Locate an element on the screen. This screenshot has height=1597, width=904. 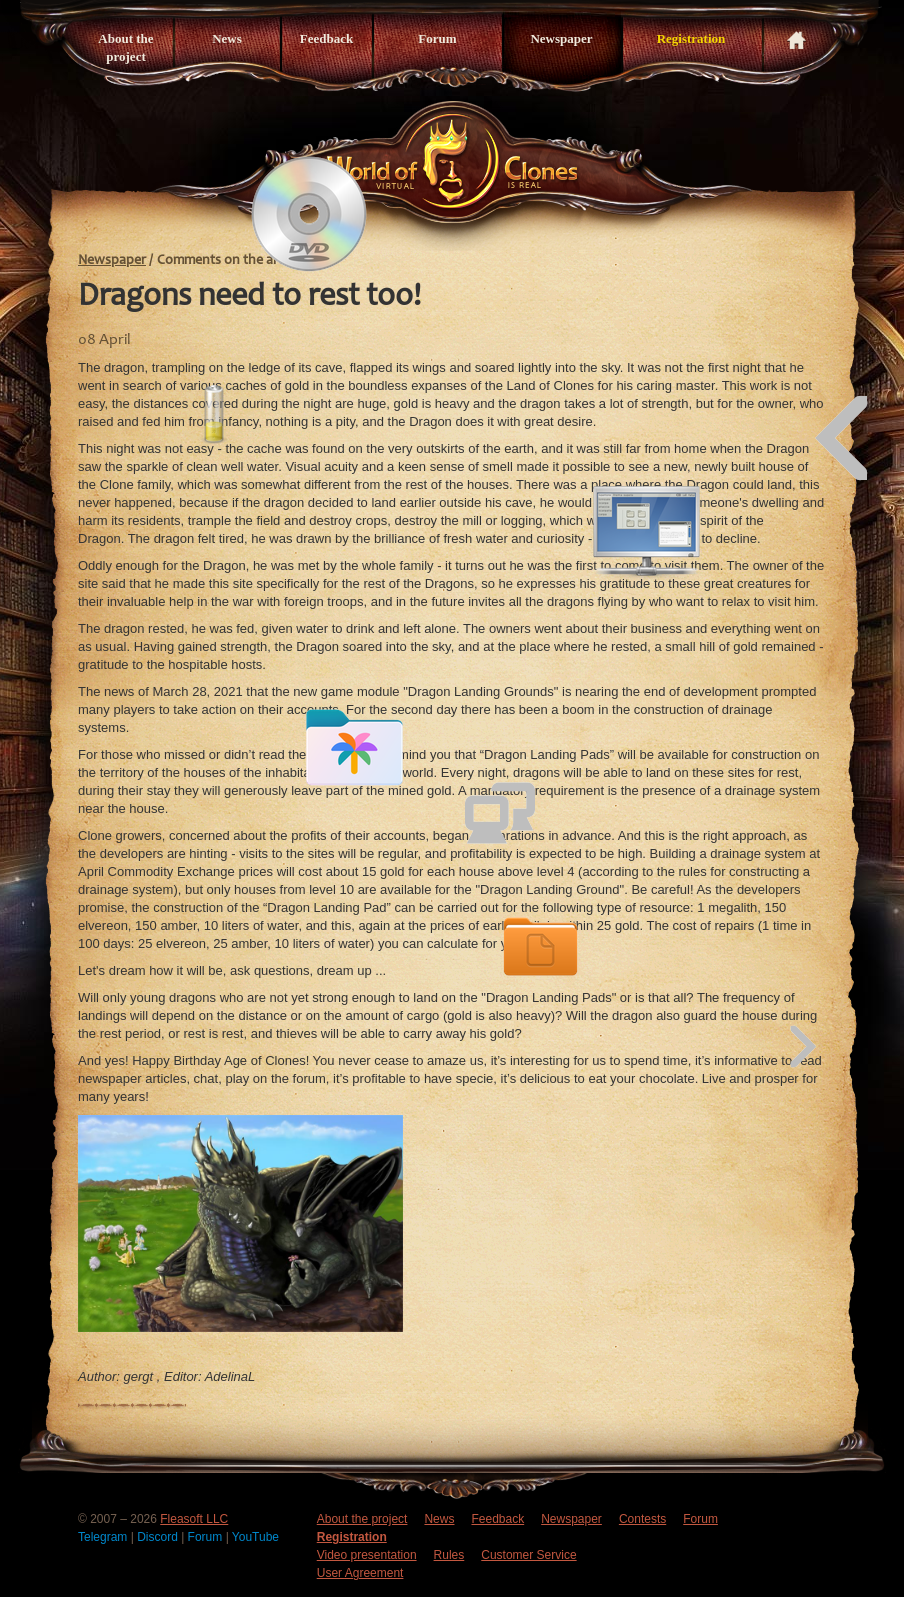
go to next item or page is located at coordinates (804, 1046).